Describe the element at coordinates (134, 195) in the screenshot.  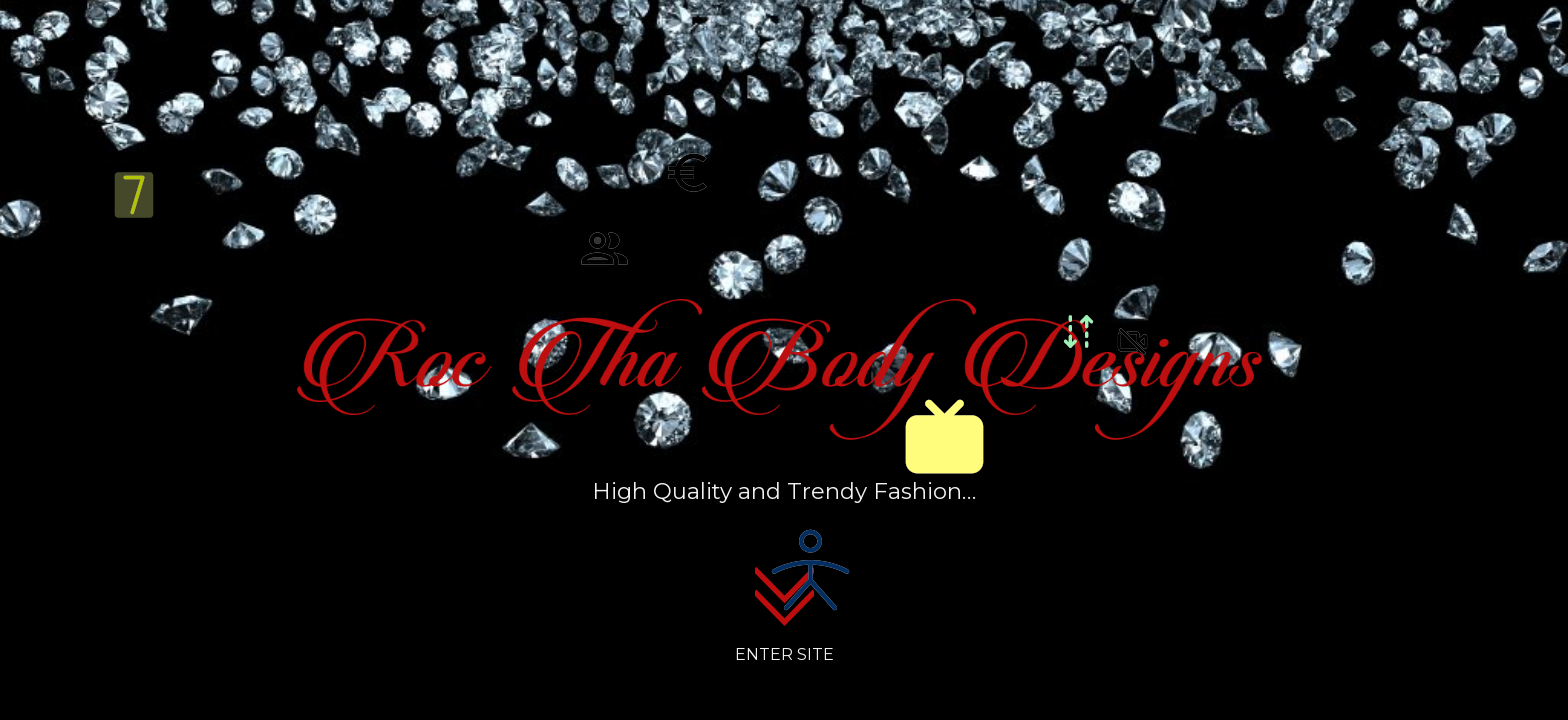
I see `indicates item number seven in a list or sequence` at that location.